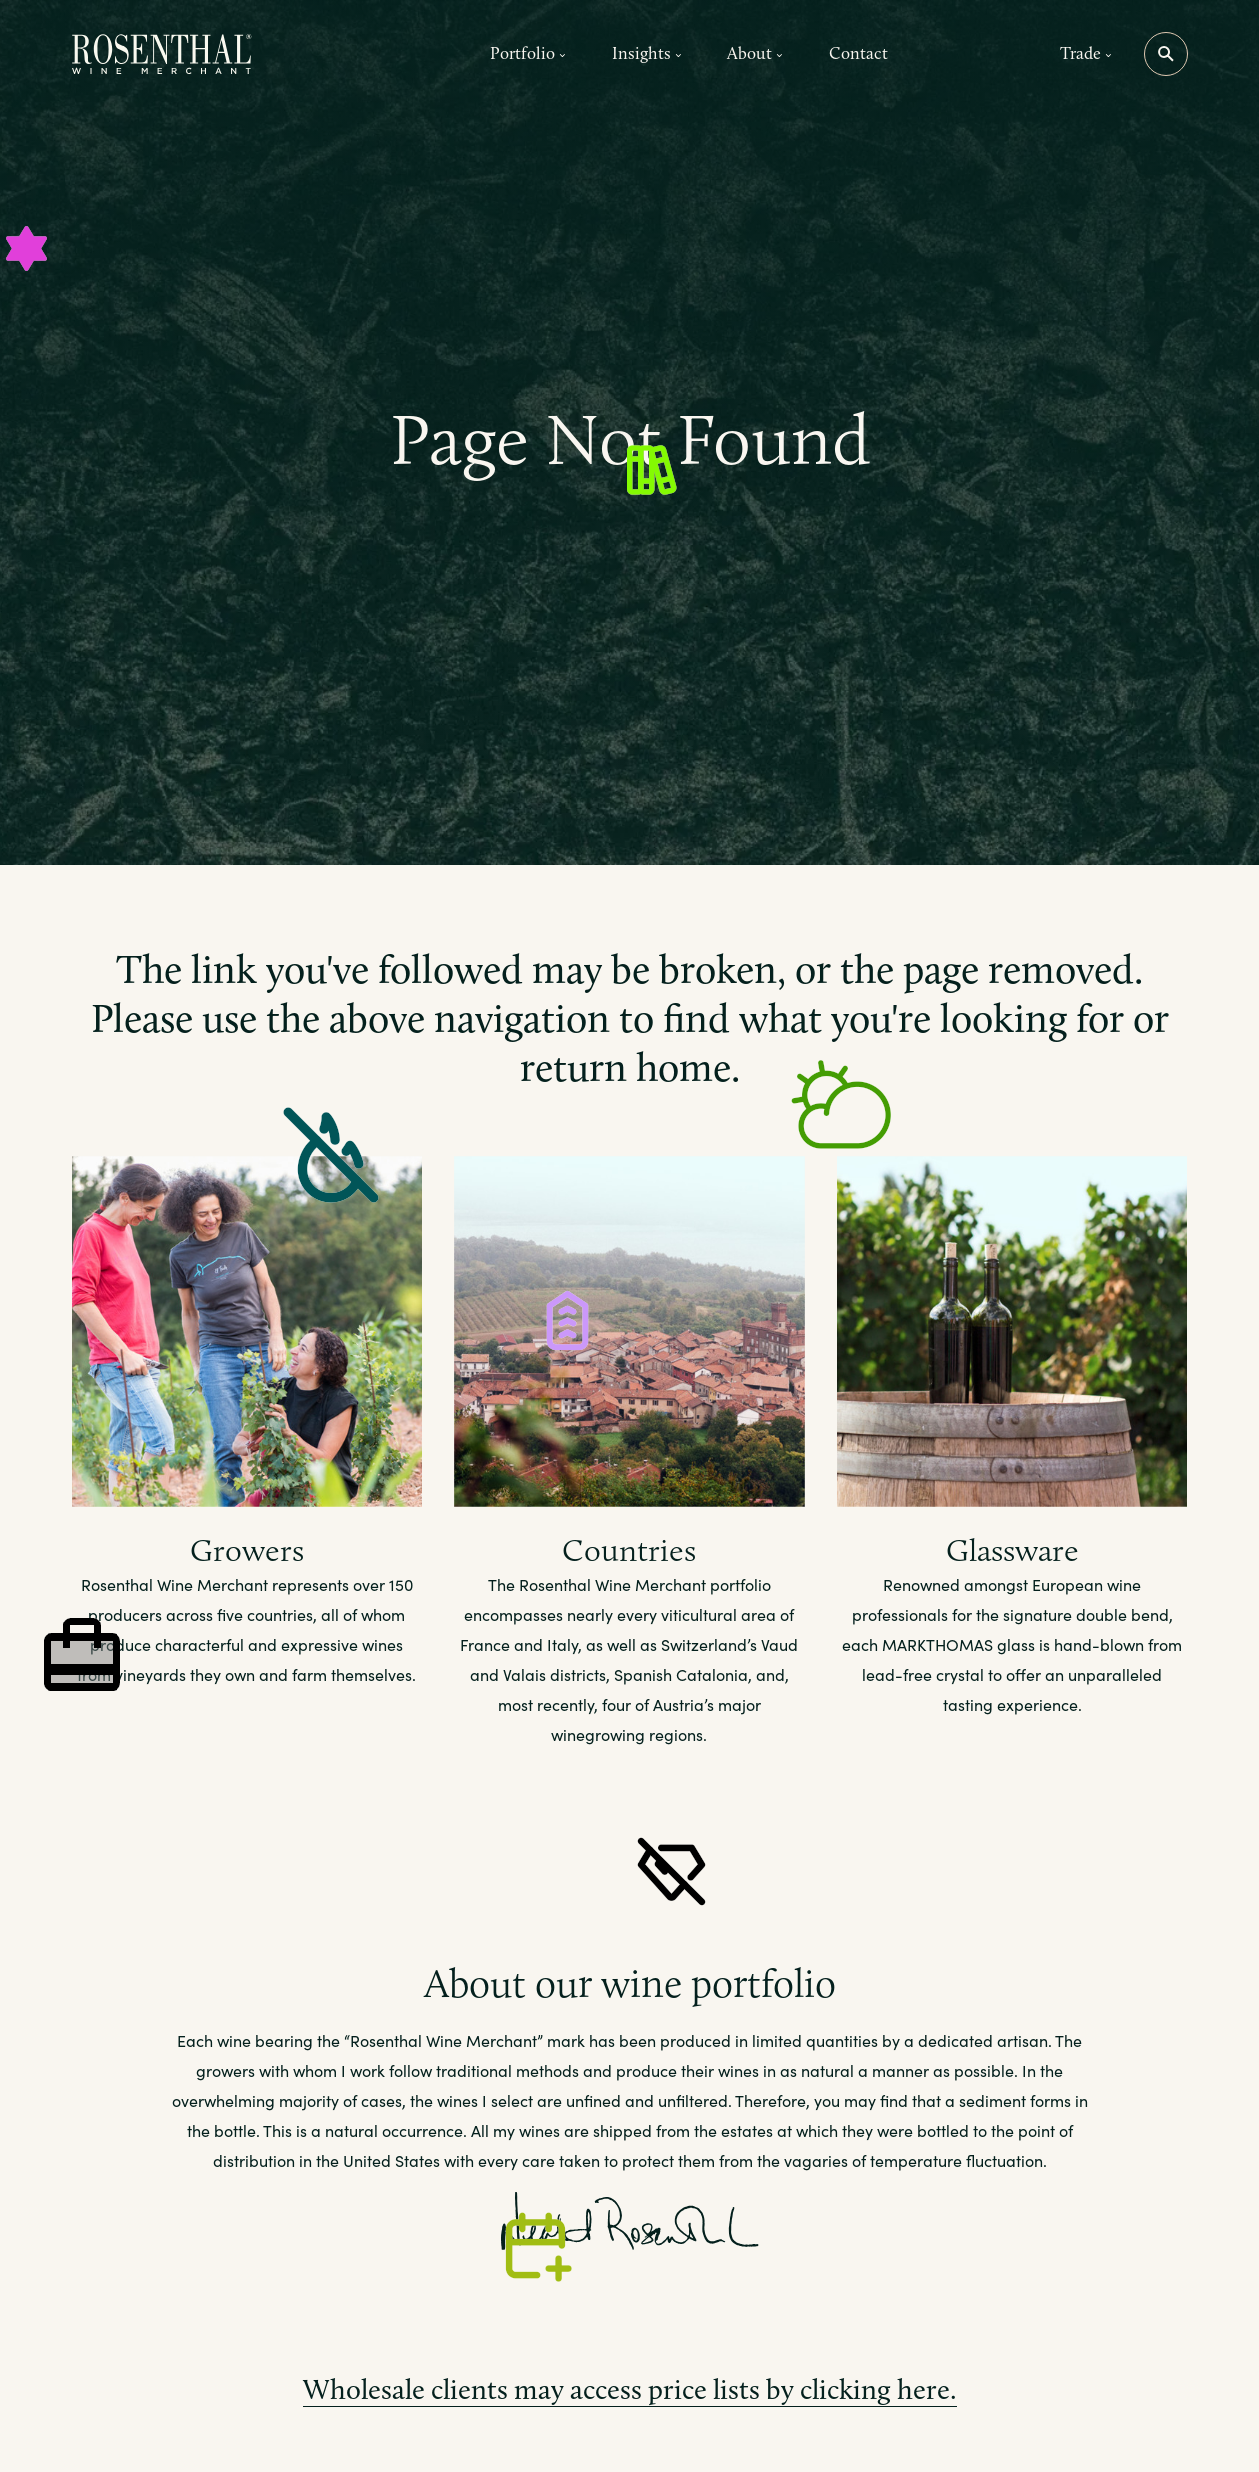 The width and height of the screenshot is (1259, 2472). Describe the element at coordinates (567, 1320) in the screenshot. I see `view military or user rank status` at that location.